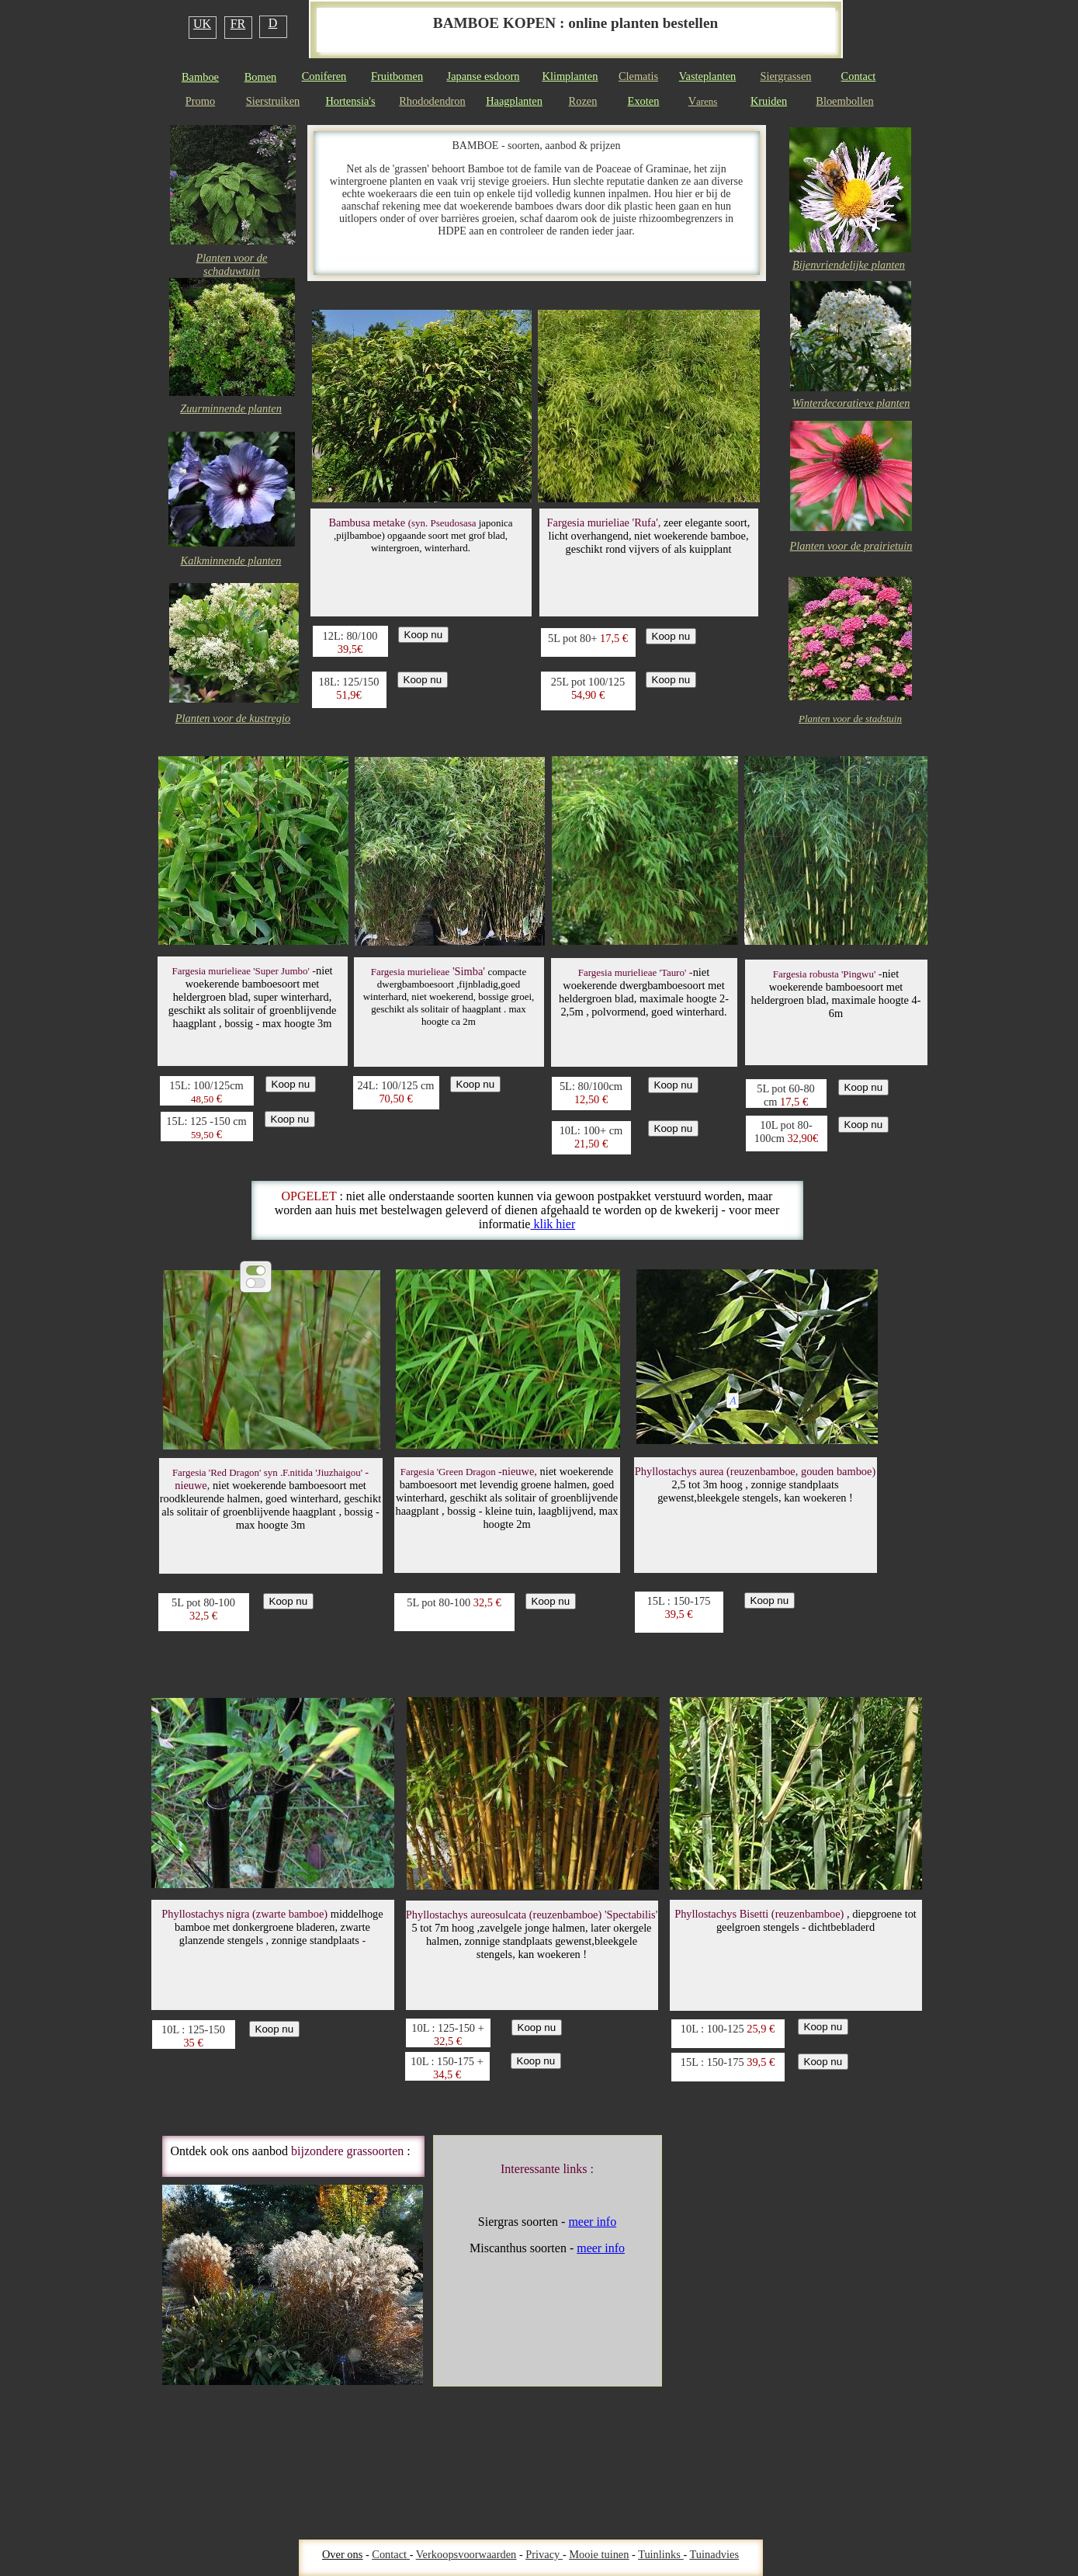 Image resolution: width=1078 pixels, height=2576 pixels. I want to click on open a font file, so click(733, 1401).